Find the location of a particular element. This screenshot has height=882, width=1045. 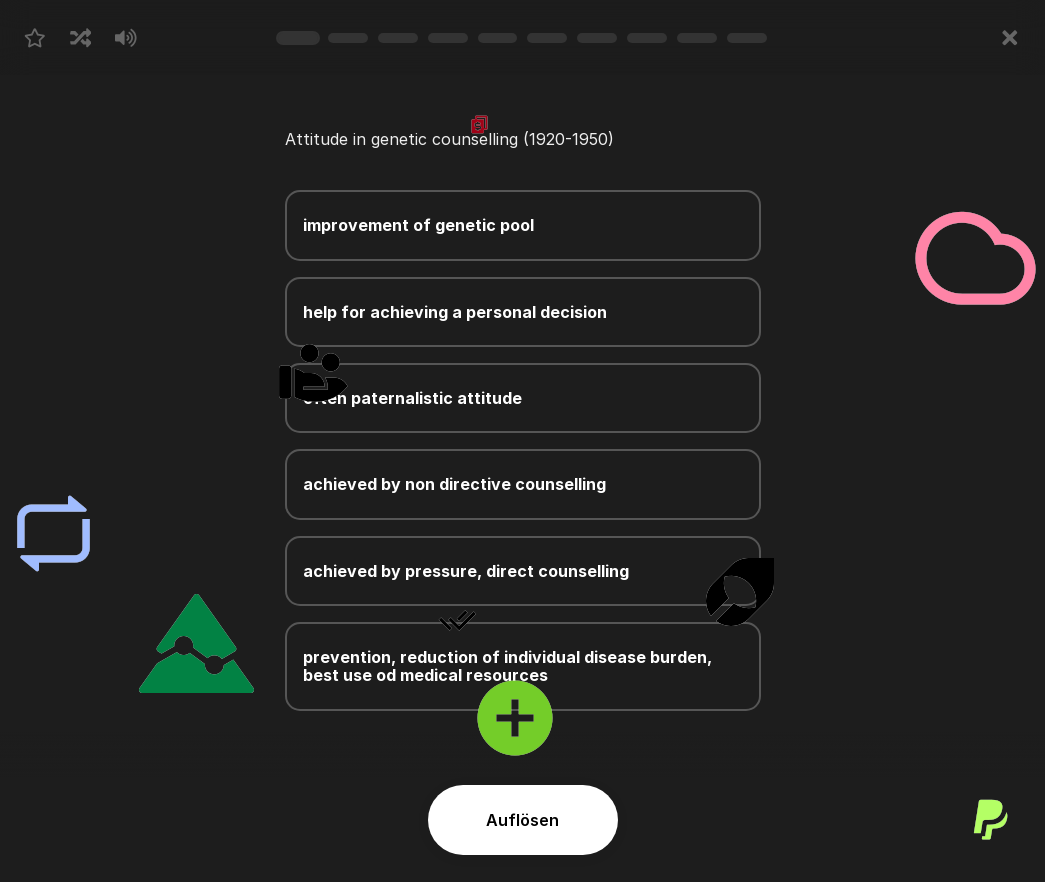

message read confirmation indicator is located at coordinates (457, 620).